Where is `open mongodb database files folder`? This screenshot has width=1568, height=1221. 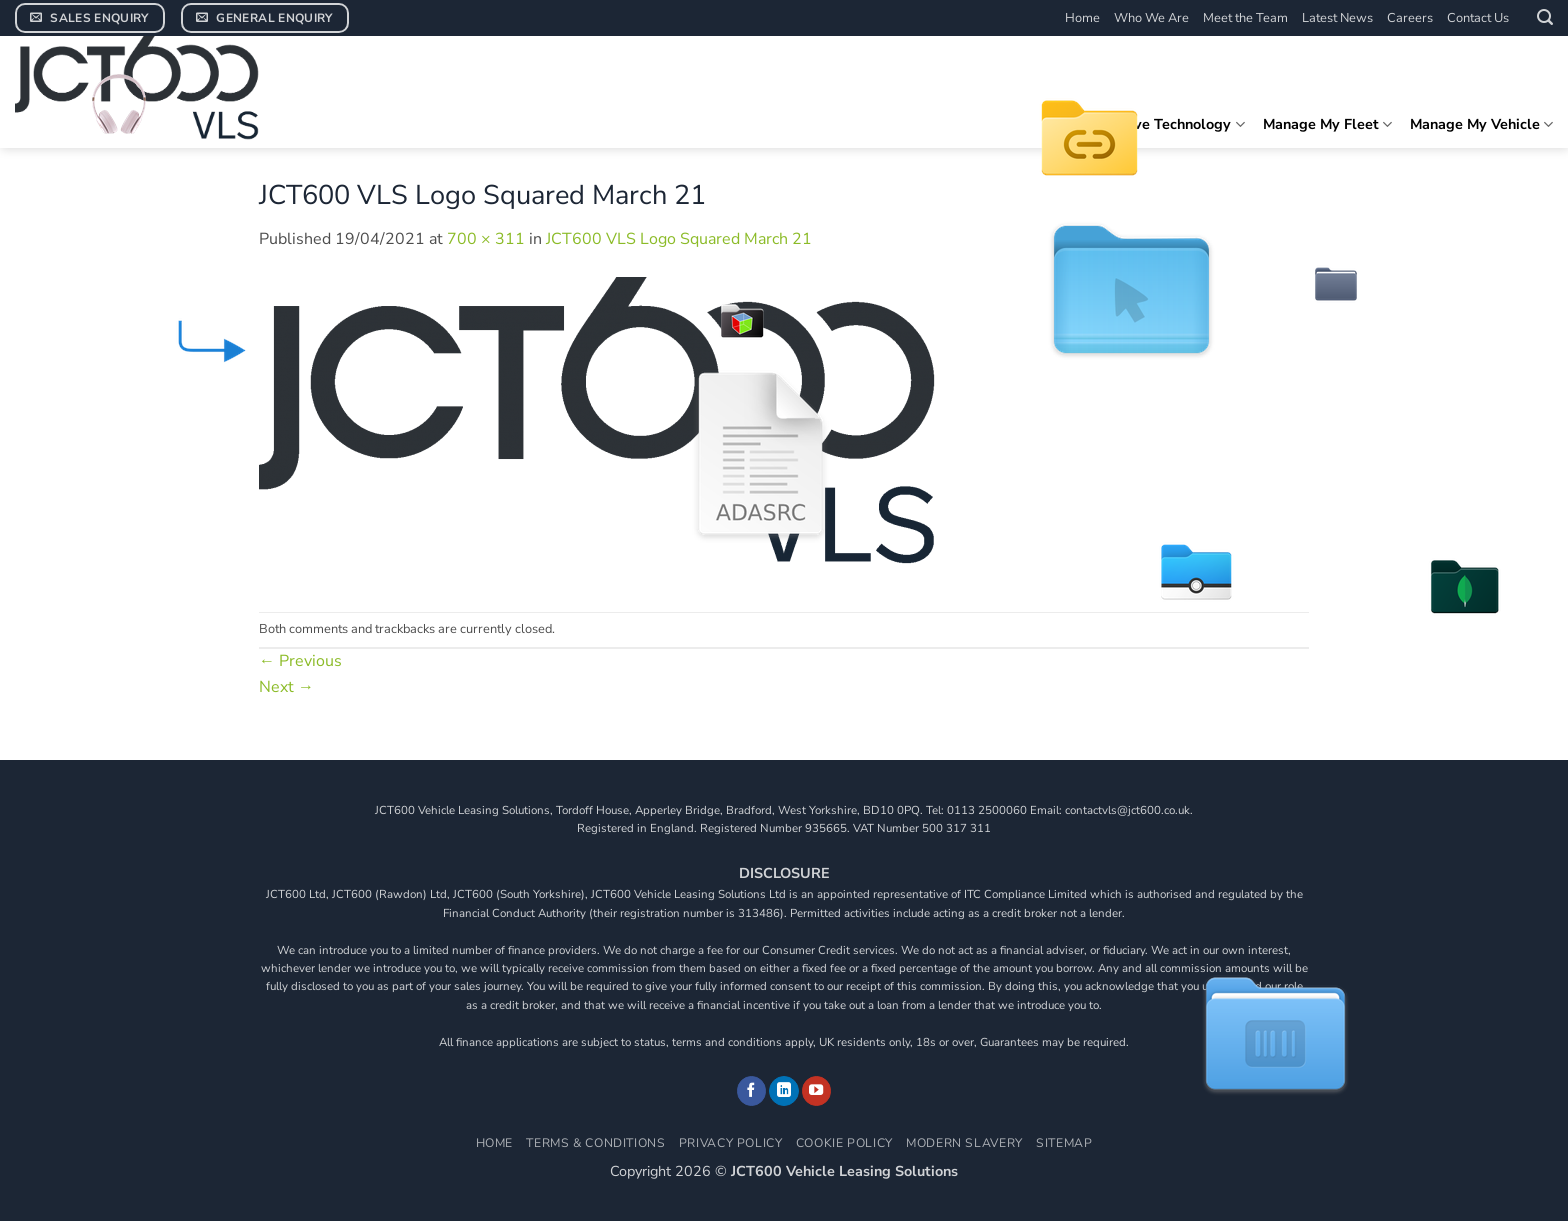 open mongodb database files folder is located at coordinates (1464, 588).